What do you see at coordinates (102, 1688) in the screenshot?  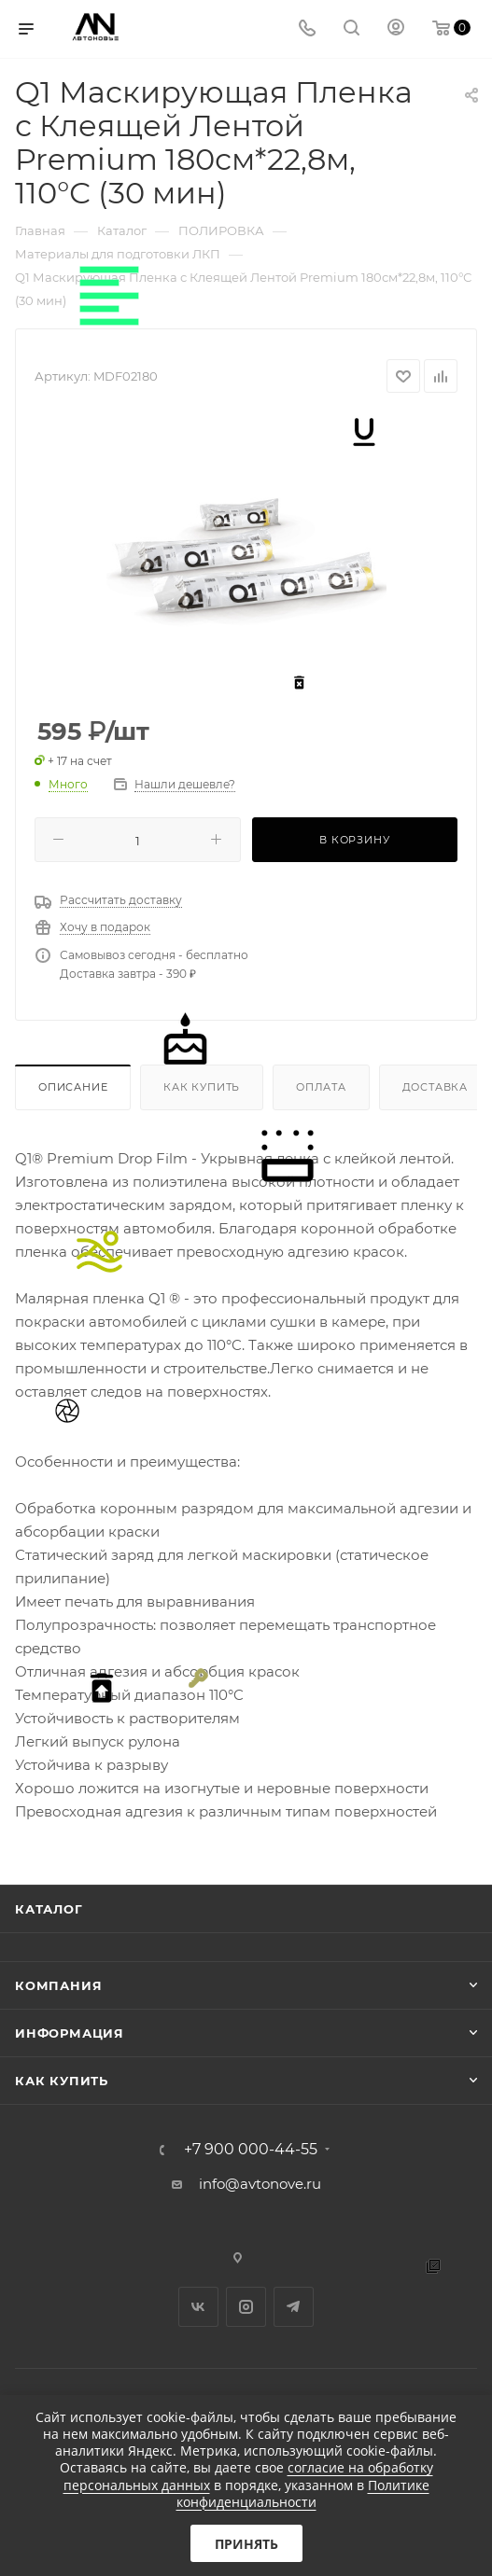 I see `restore a deleted item from trash` at bounding box center [102, 1688].